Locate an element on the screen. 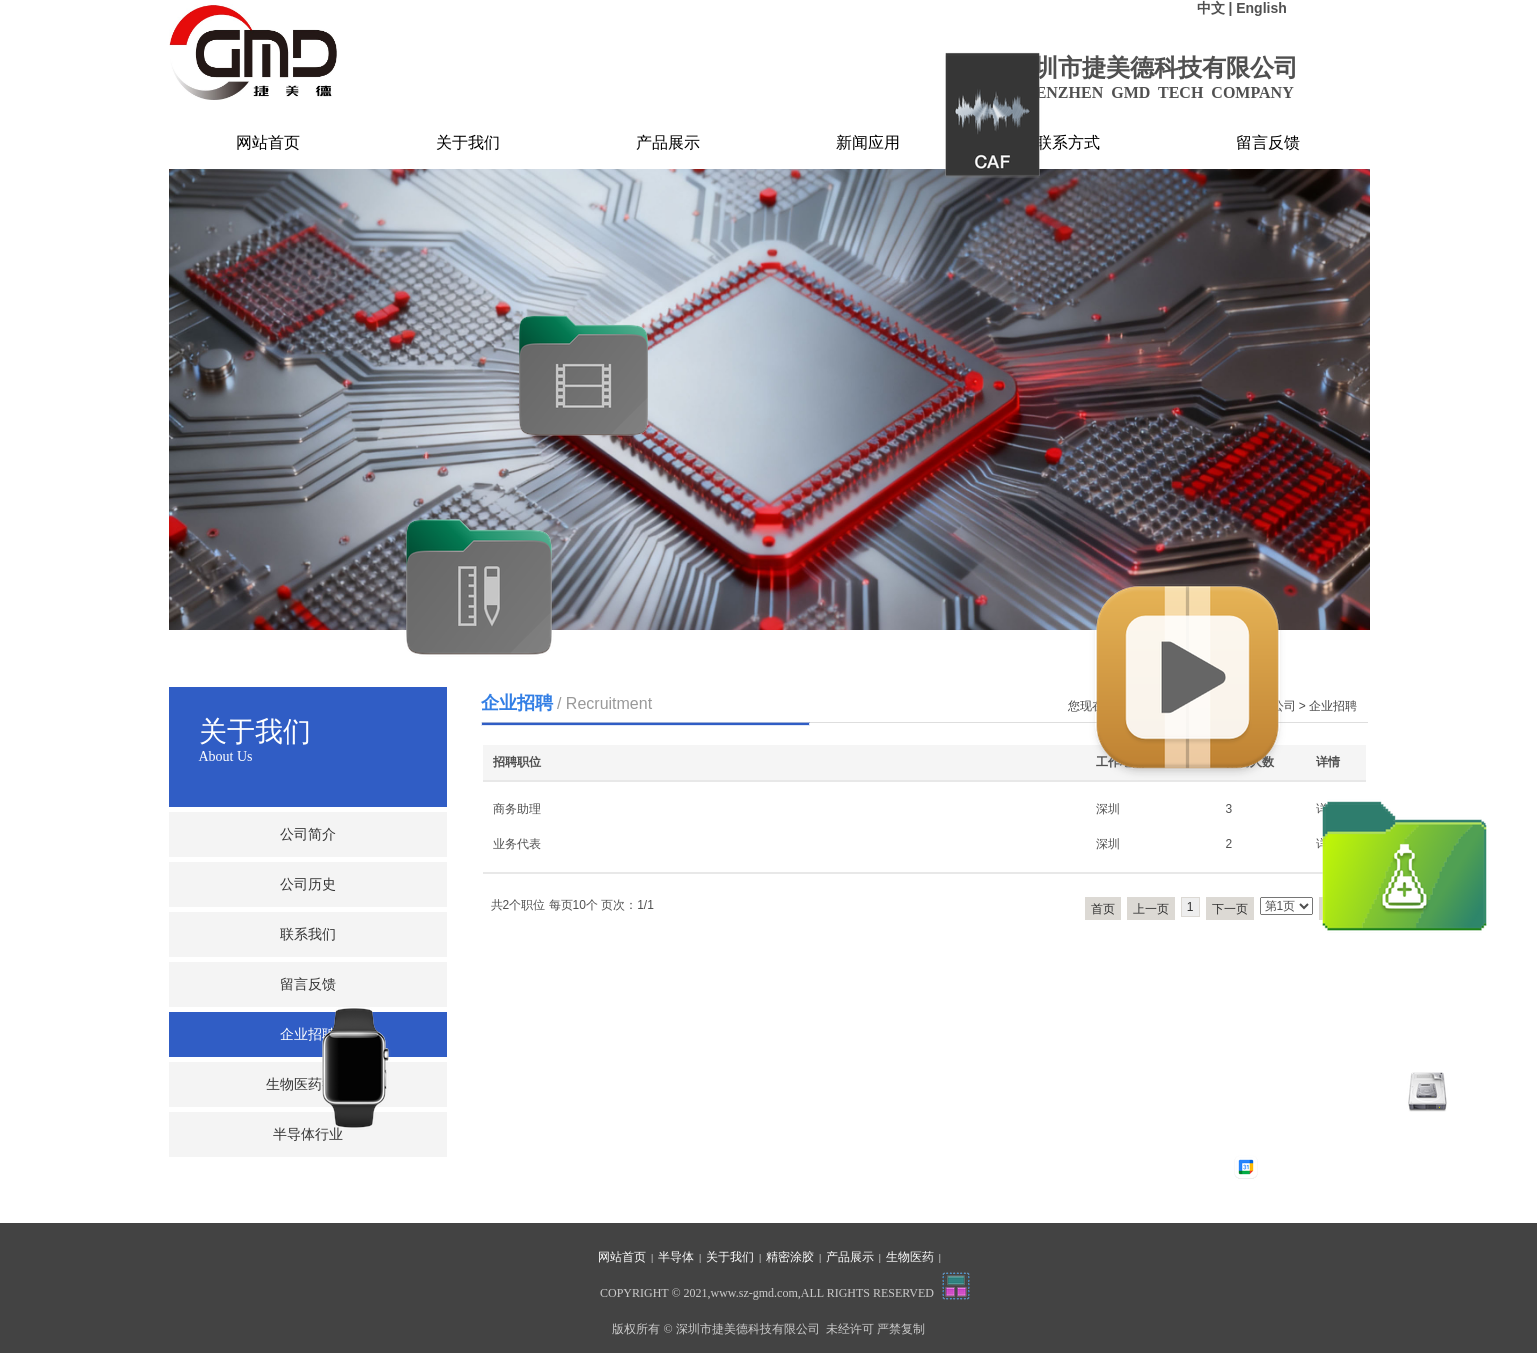 The image size is (1537, 1353). folder for science or chemistry-related files is located at coordinates (1404, 870).